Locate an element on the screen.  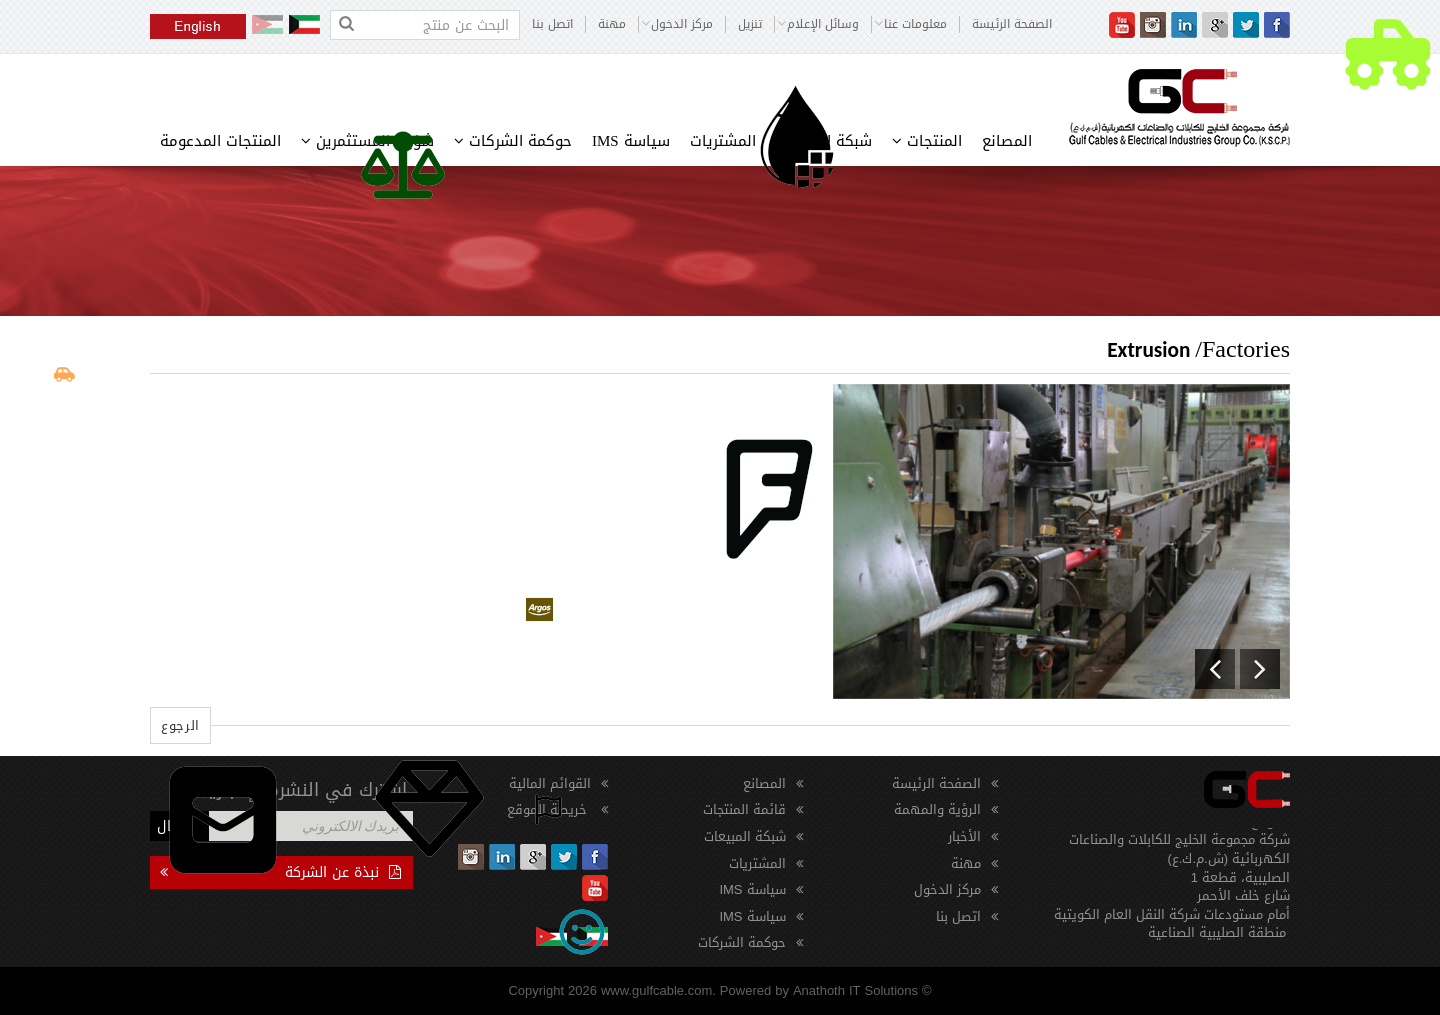
view premium or exclusive content is located at coordinates (429, 809).